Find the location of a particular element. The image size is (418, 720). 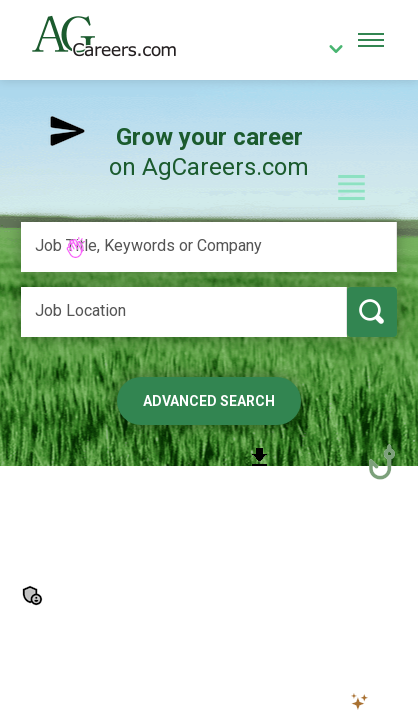

download a file or document is located at coordinates (259, 457).